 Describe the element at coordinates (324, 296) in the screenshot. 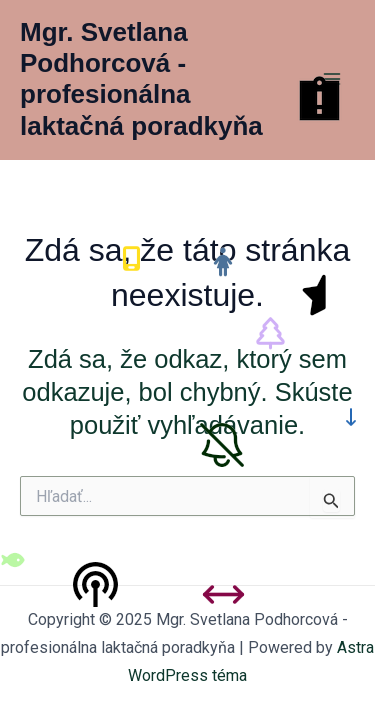

I see `indicates a partial or half-star rating` at that location.